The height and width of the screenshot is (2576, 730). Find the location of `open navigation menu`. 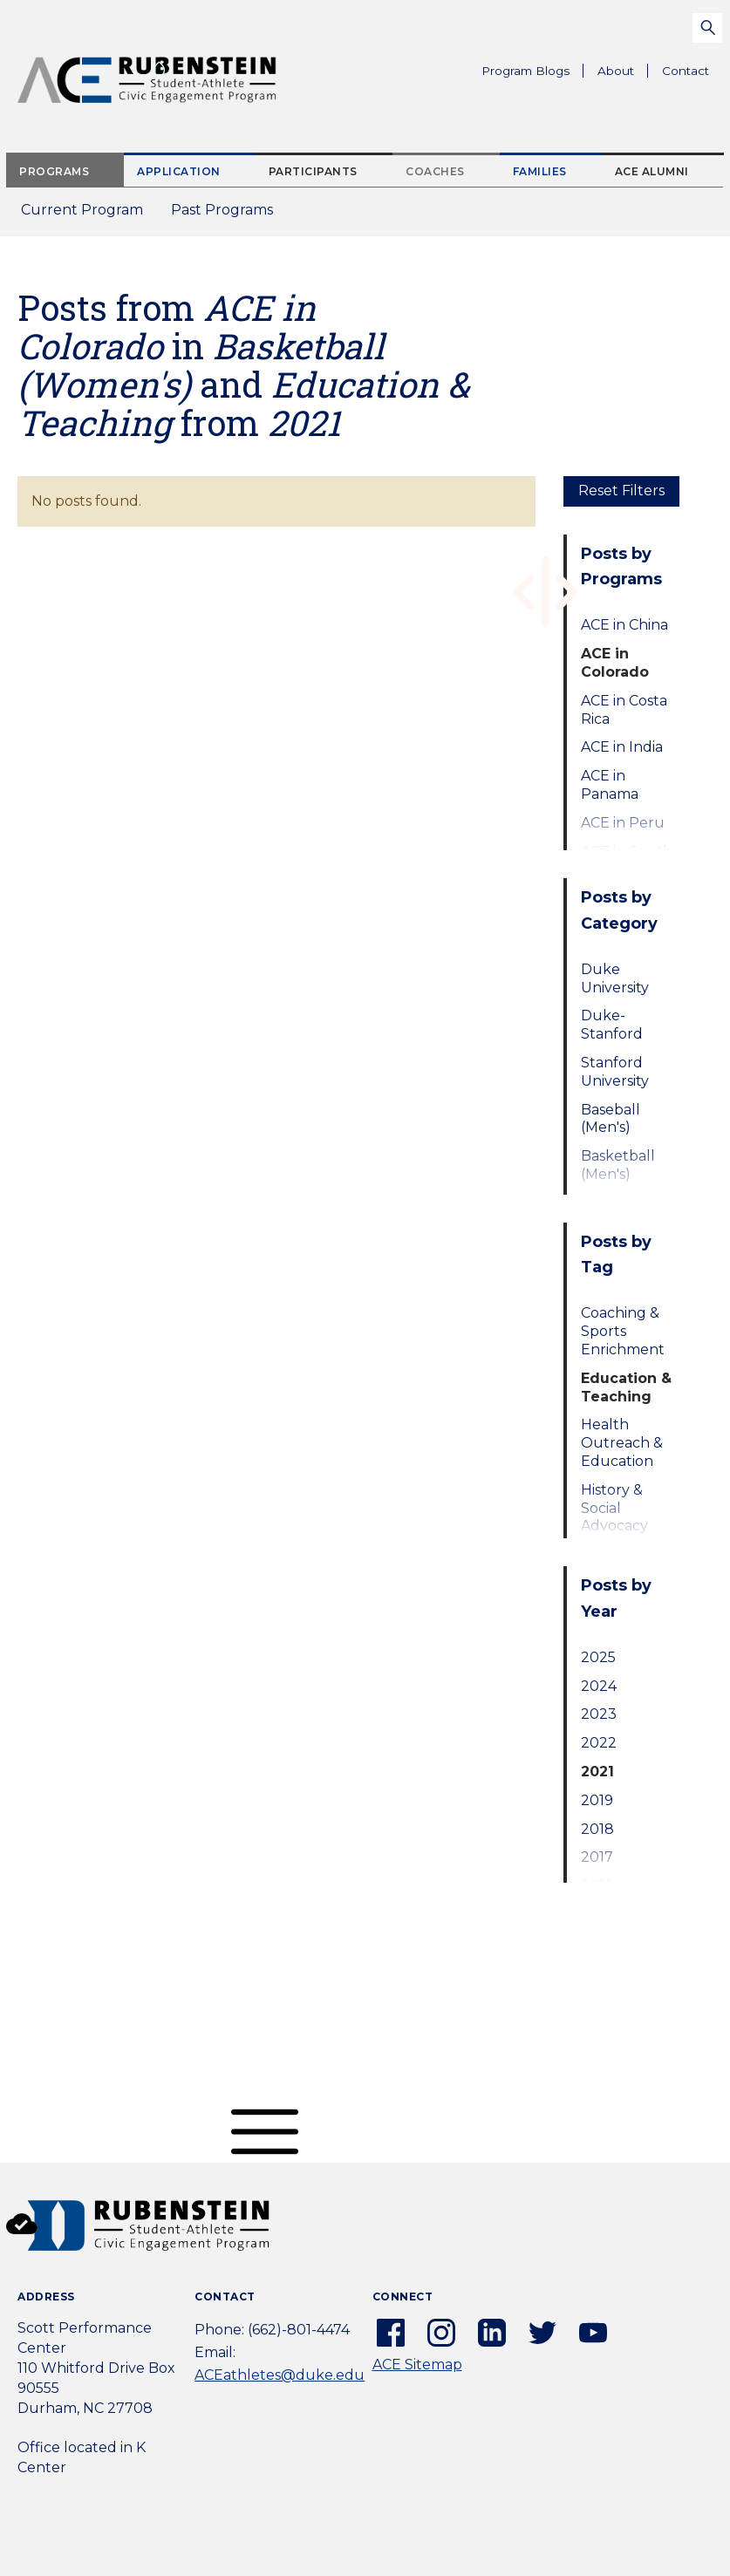

open navigation menu is located at coordinates (264, 2131).